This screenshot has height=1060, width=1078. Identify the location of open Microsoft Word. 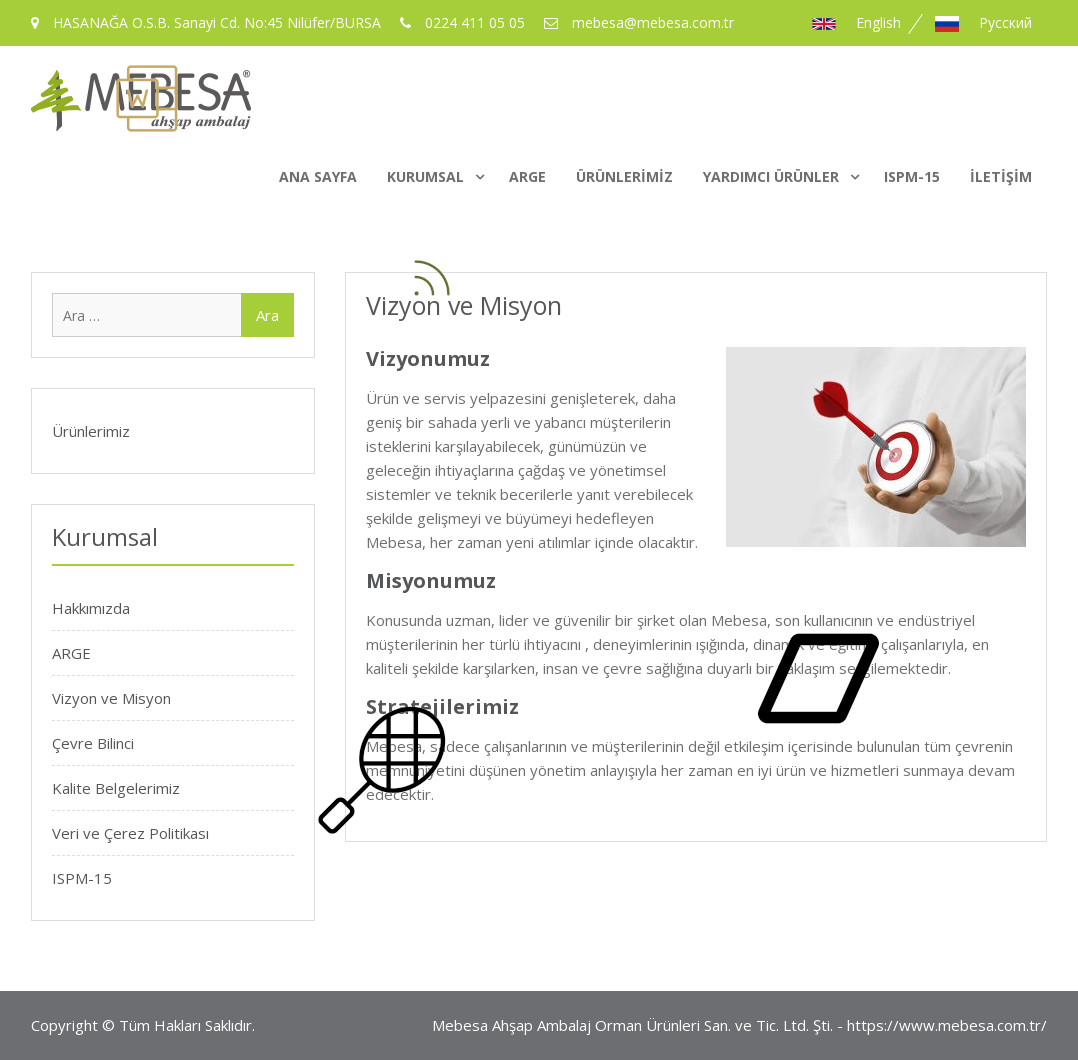
(149, 98).